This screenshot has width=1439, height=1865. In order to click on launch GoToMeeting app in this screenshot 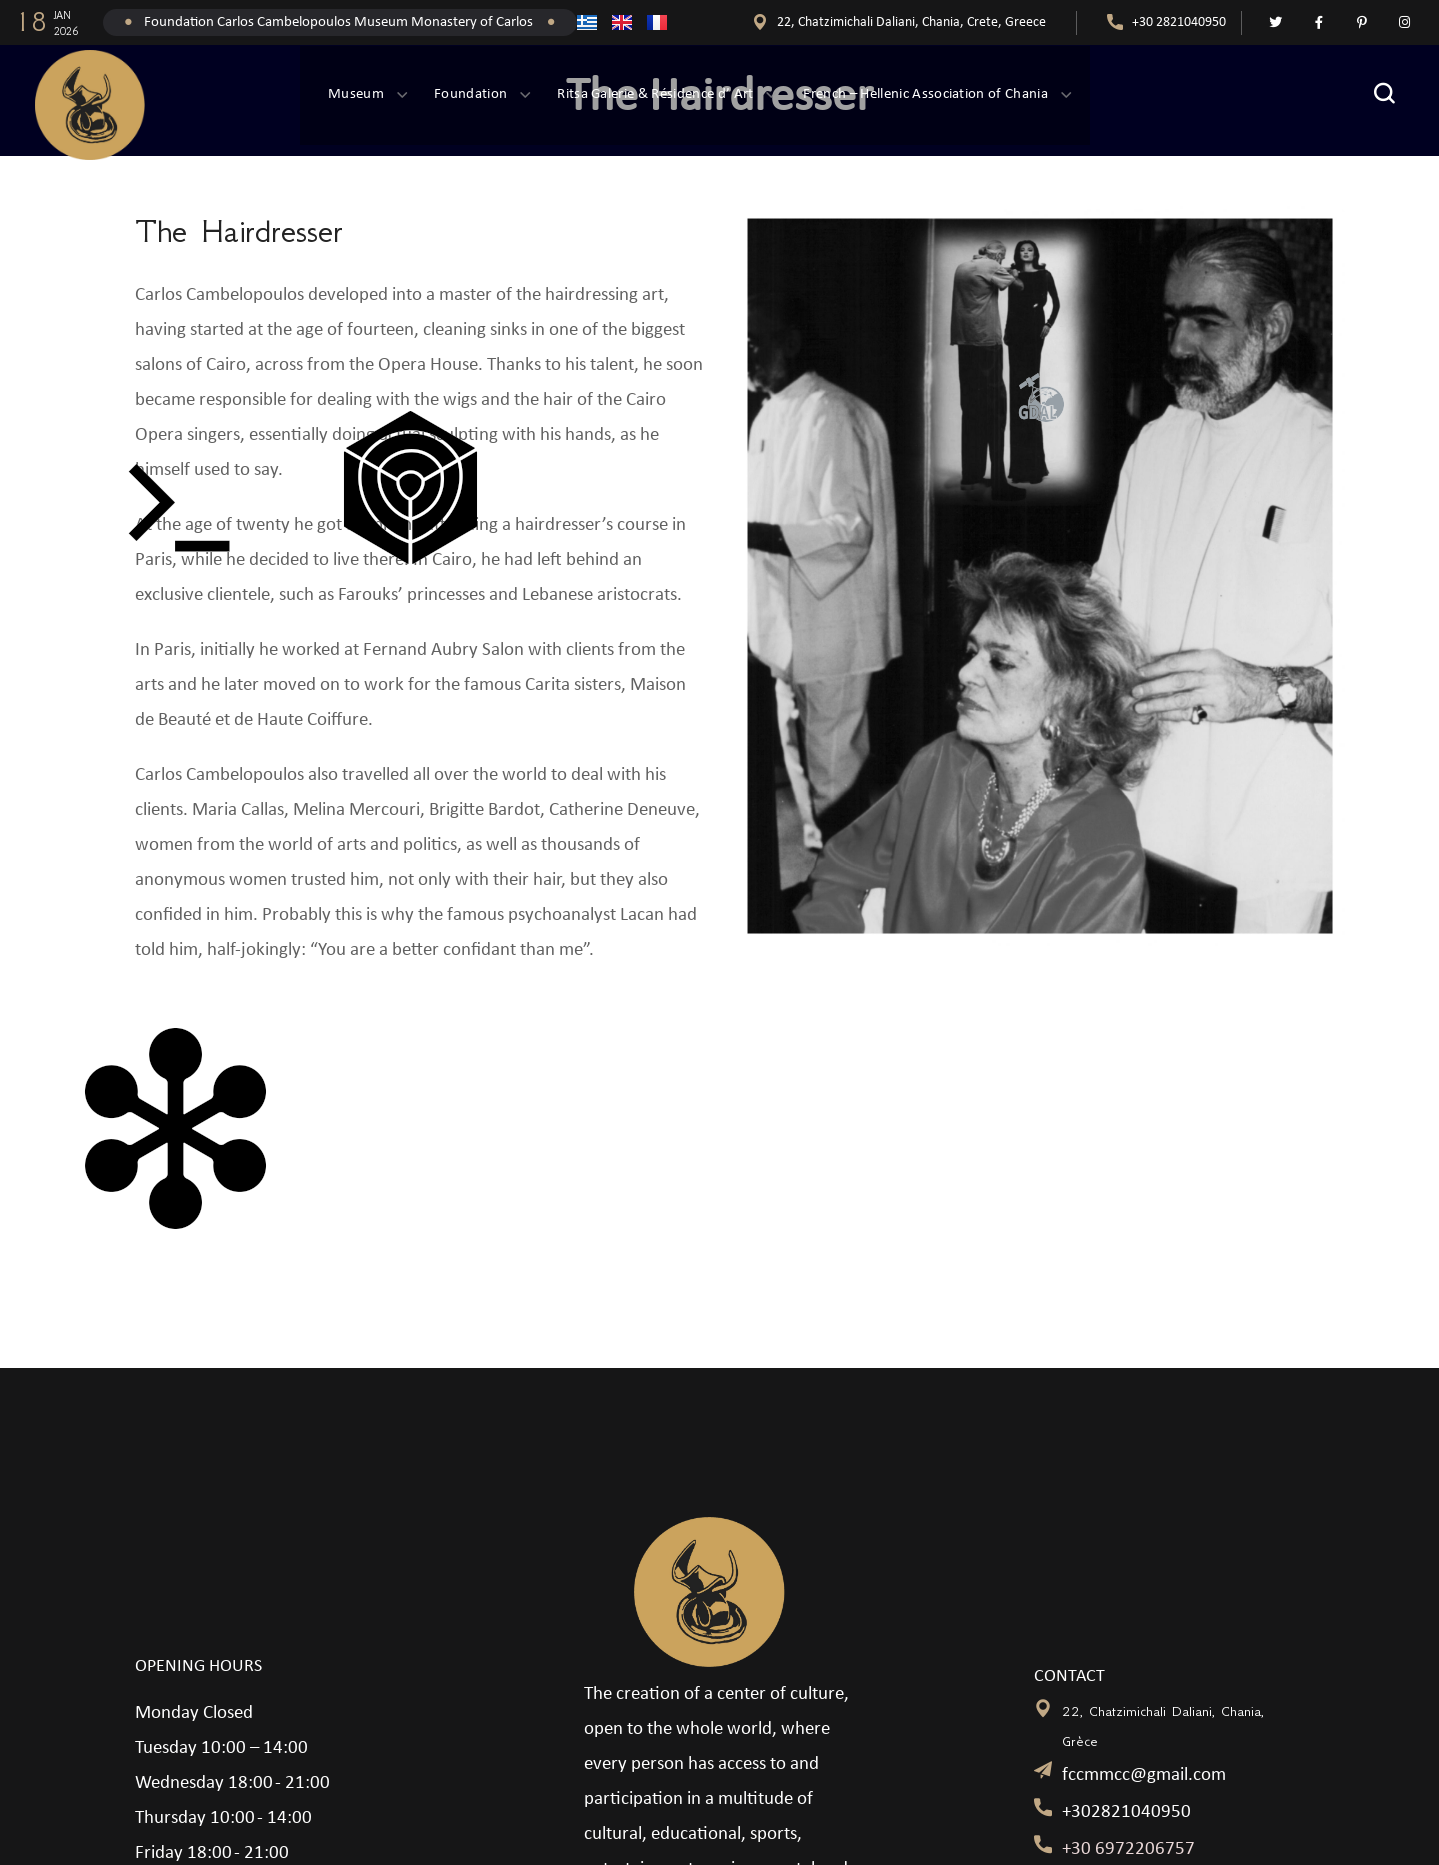, I will do `click(175, 1128)`.